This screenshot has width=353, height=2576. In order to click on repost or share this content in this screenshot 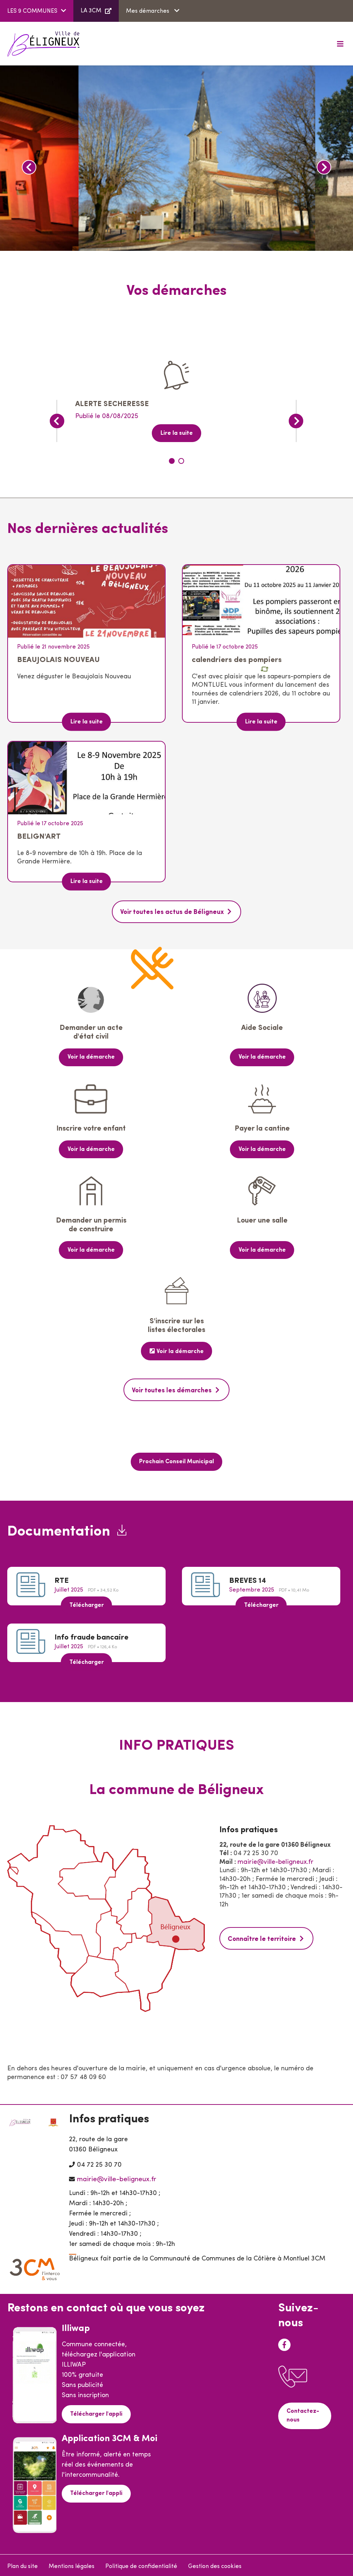, I will do `click(264, 669)`.